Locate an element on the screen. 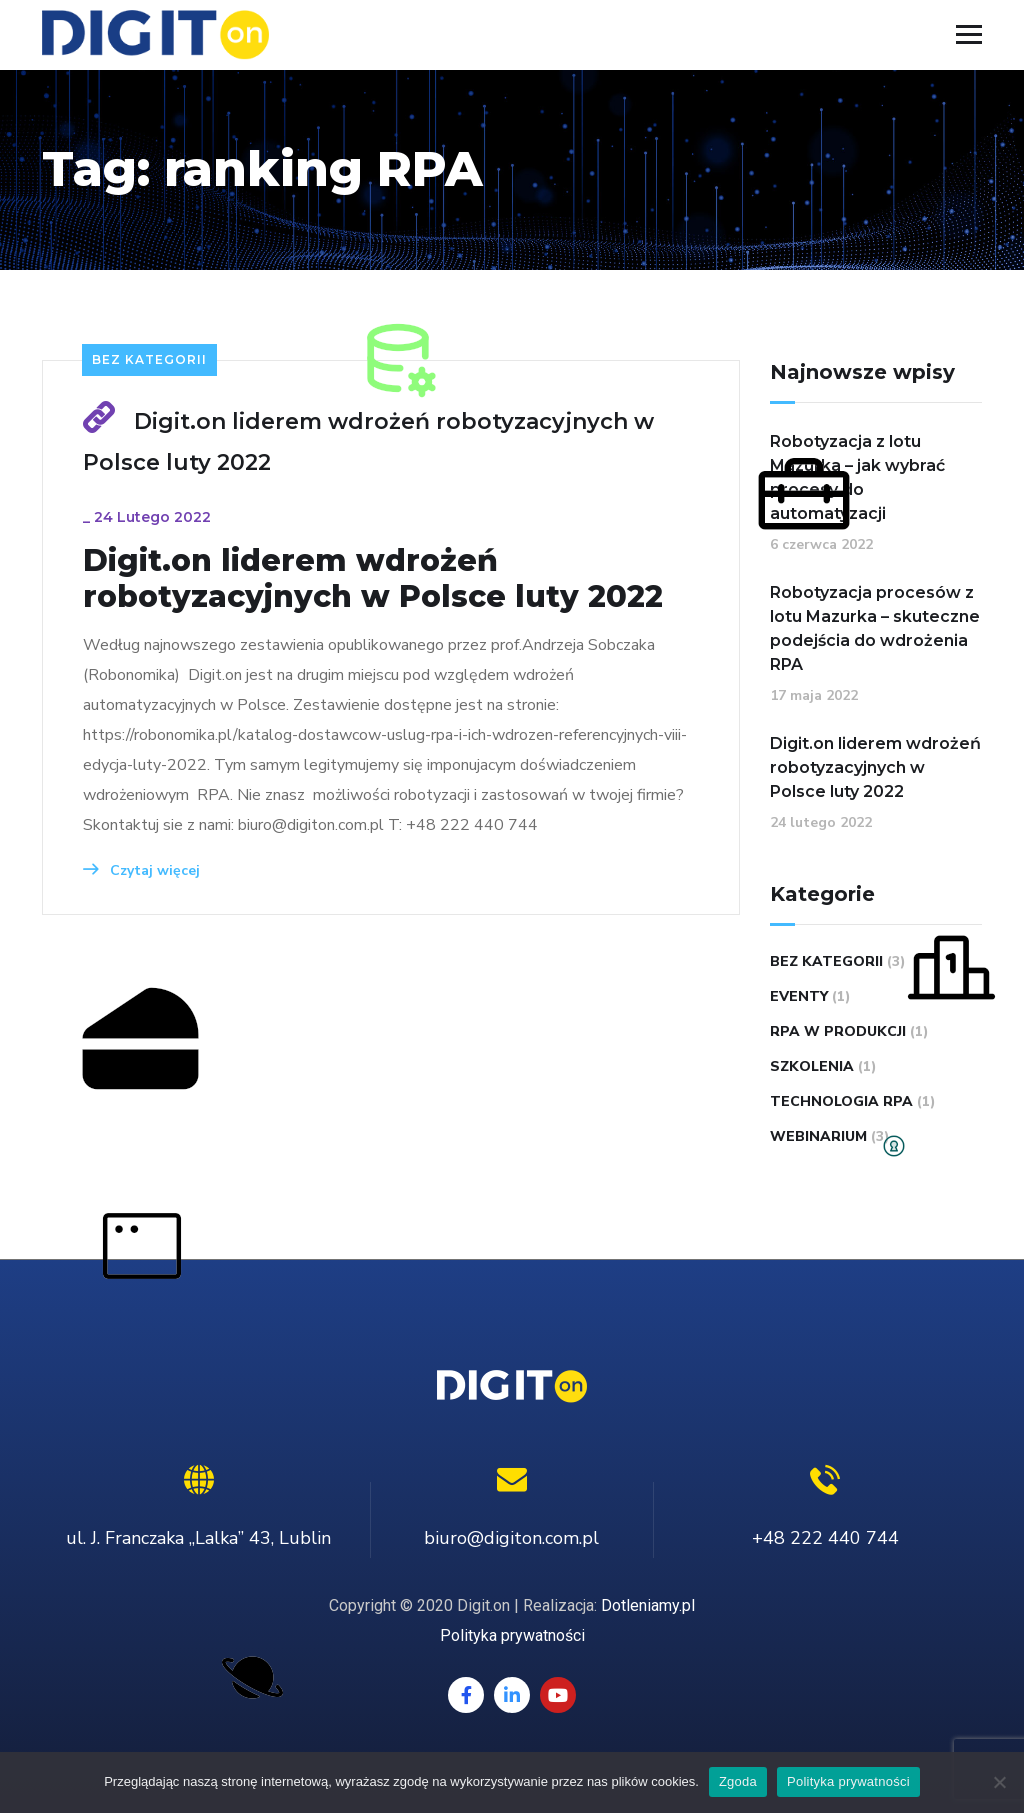  indicates dairy or cheese category in a food app is located at coordinates (140, 1038).